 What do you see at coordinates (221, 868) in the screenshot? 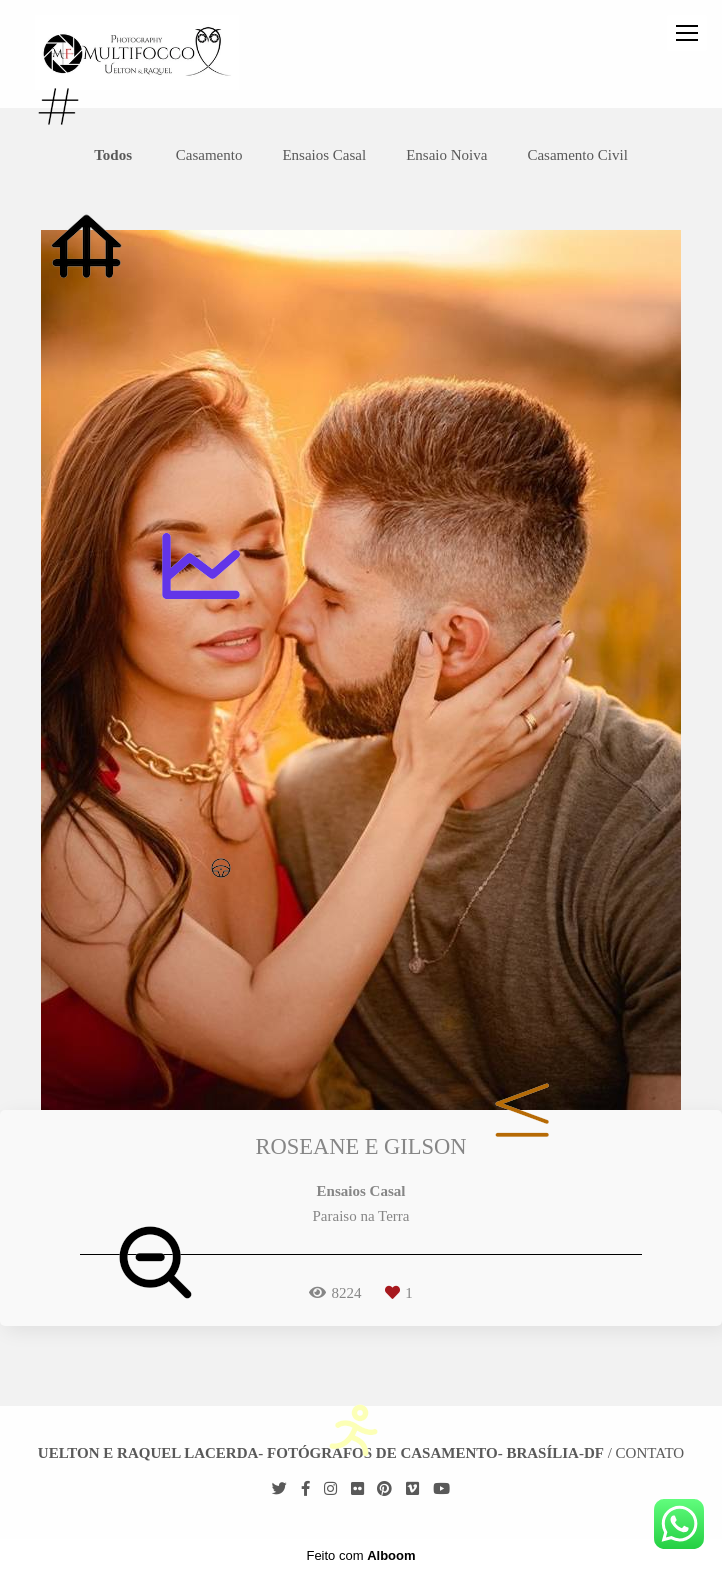
I see `access driving or navigation mode` at bounding box center [221, 868].